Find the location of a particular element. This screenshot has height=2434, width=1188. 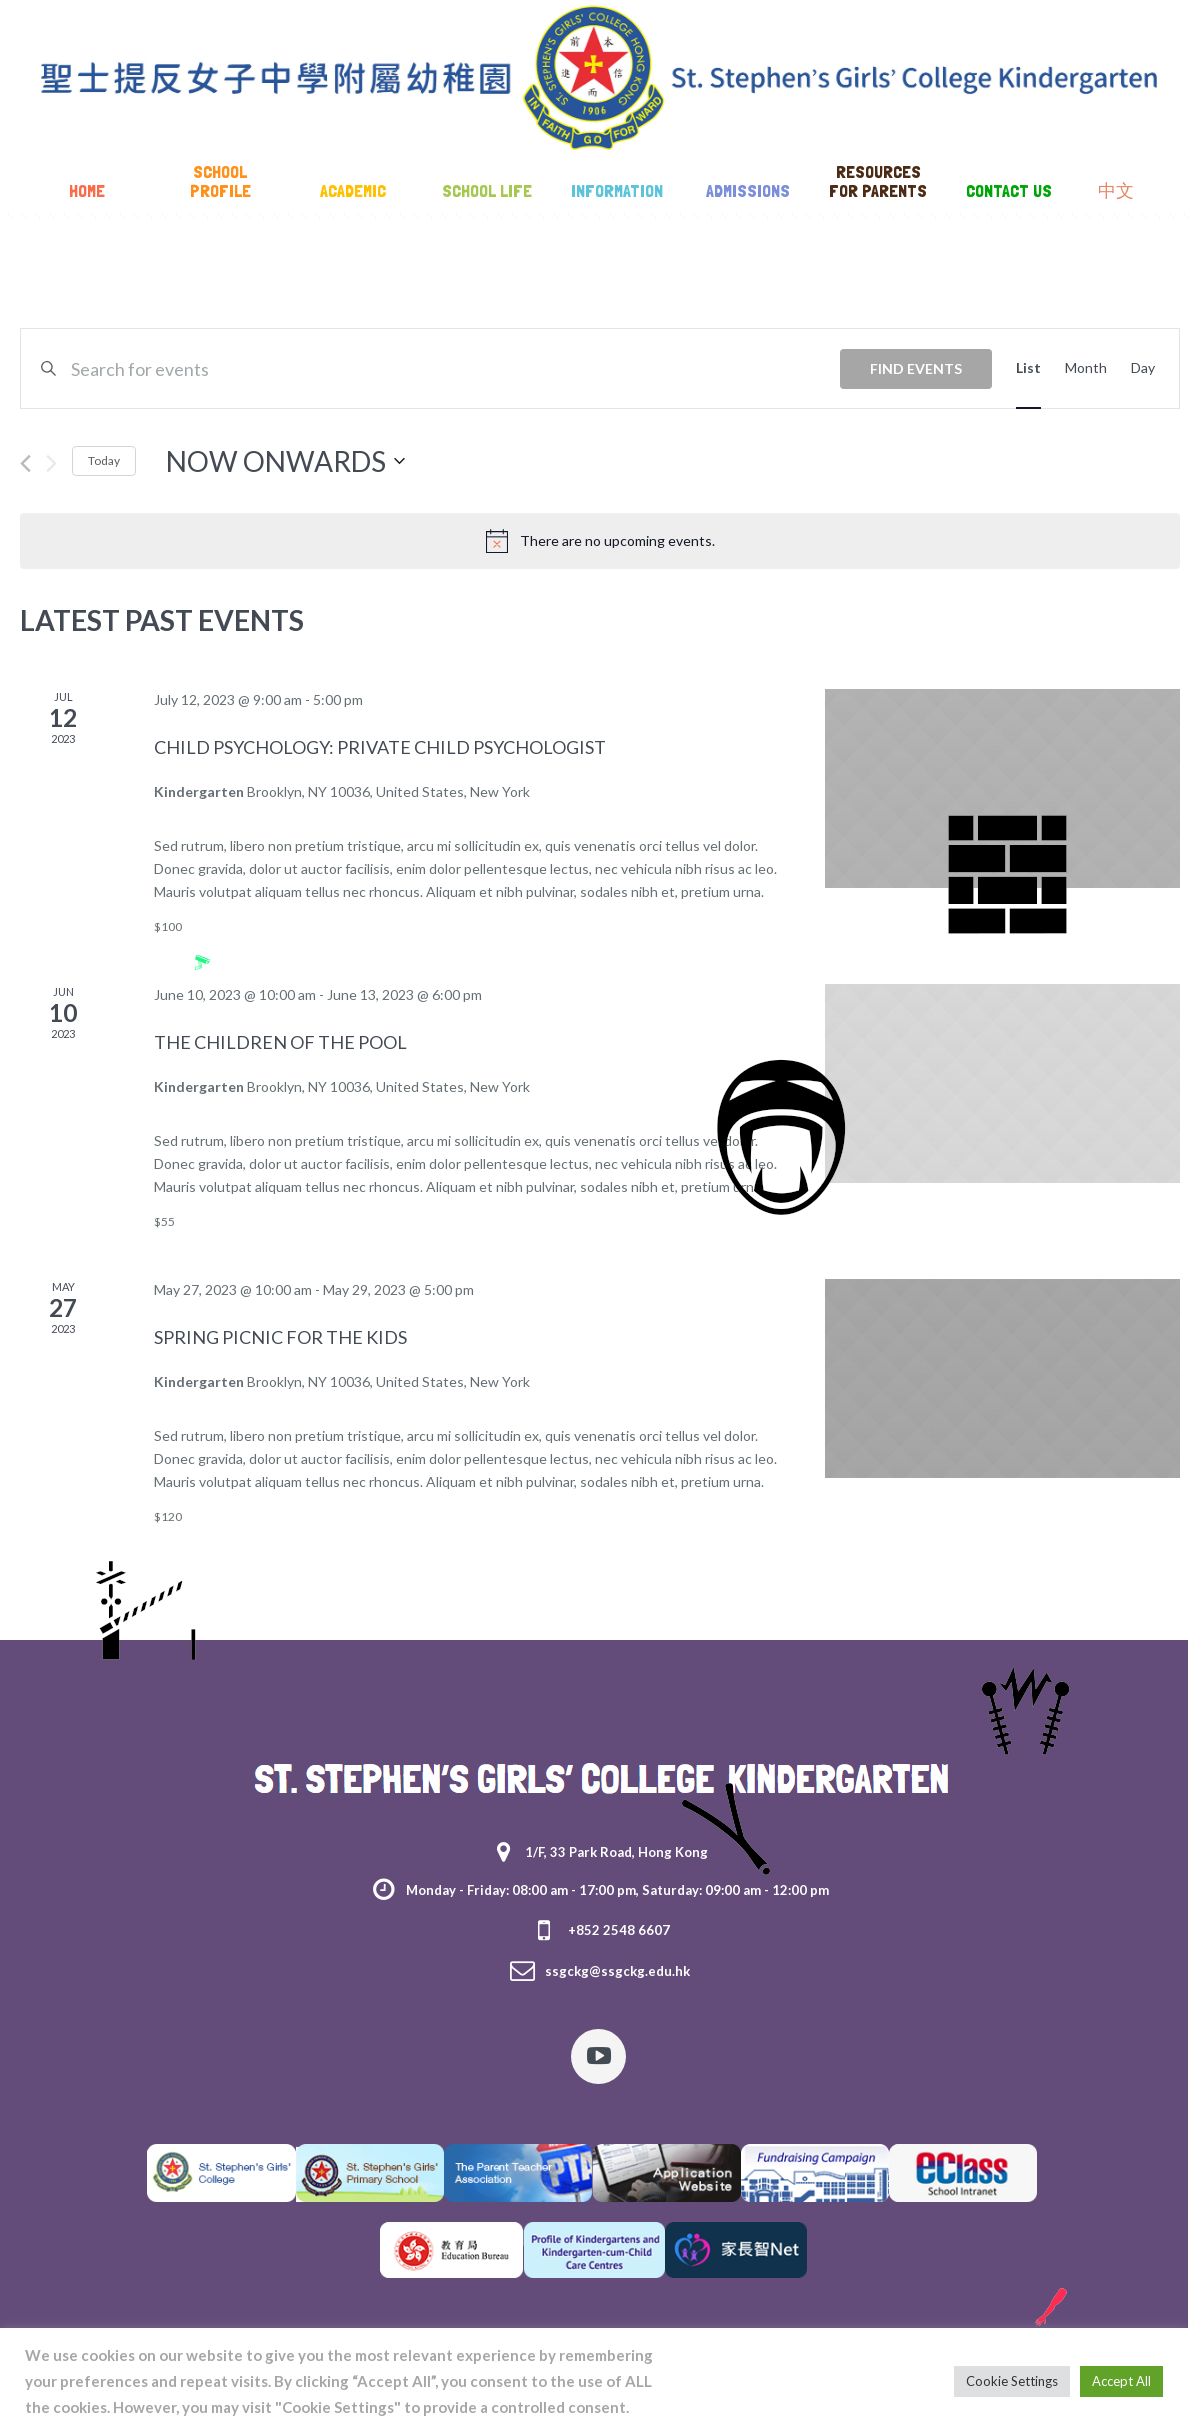

indicates a wall or barrier element in a game is located at coordinates (1007, 874).